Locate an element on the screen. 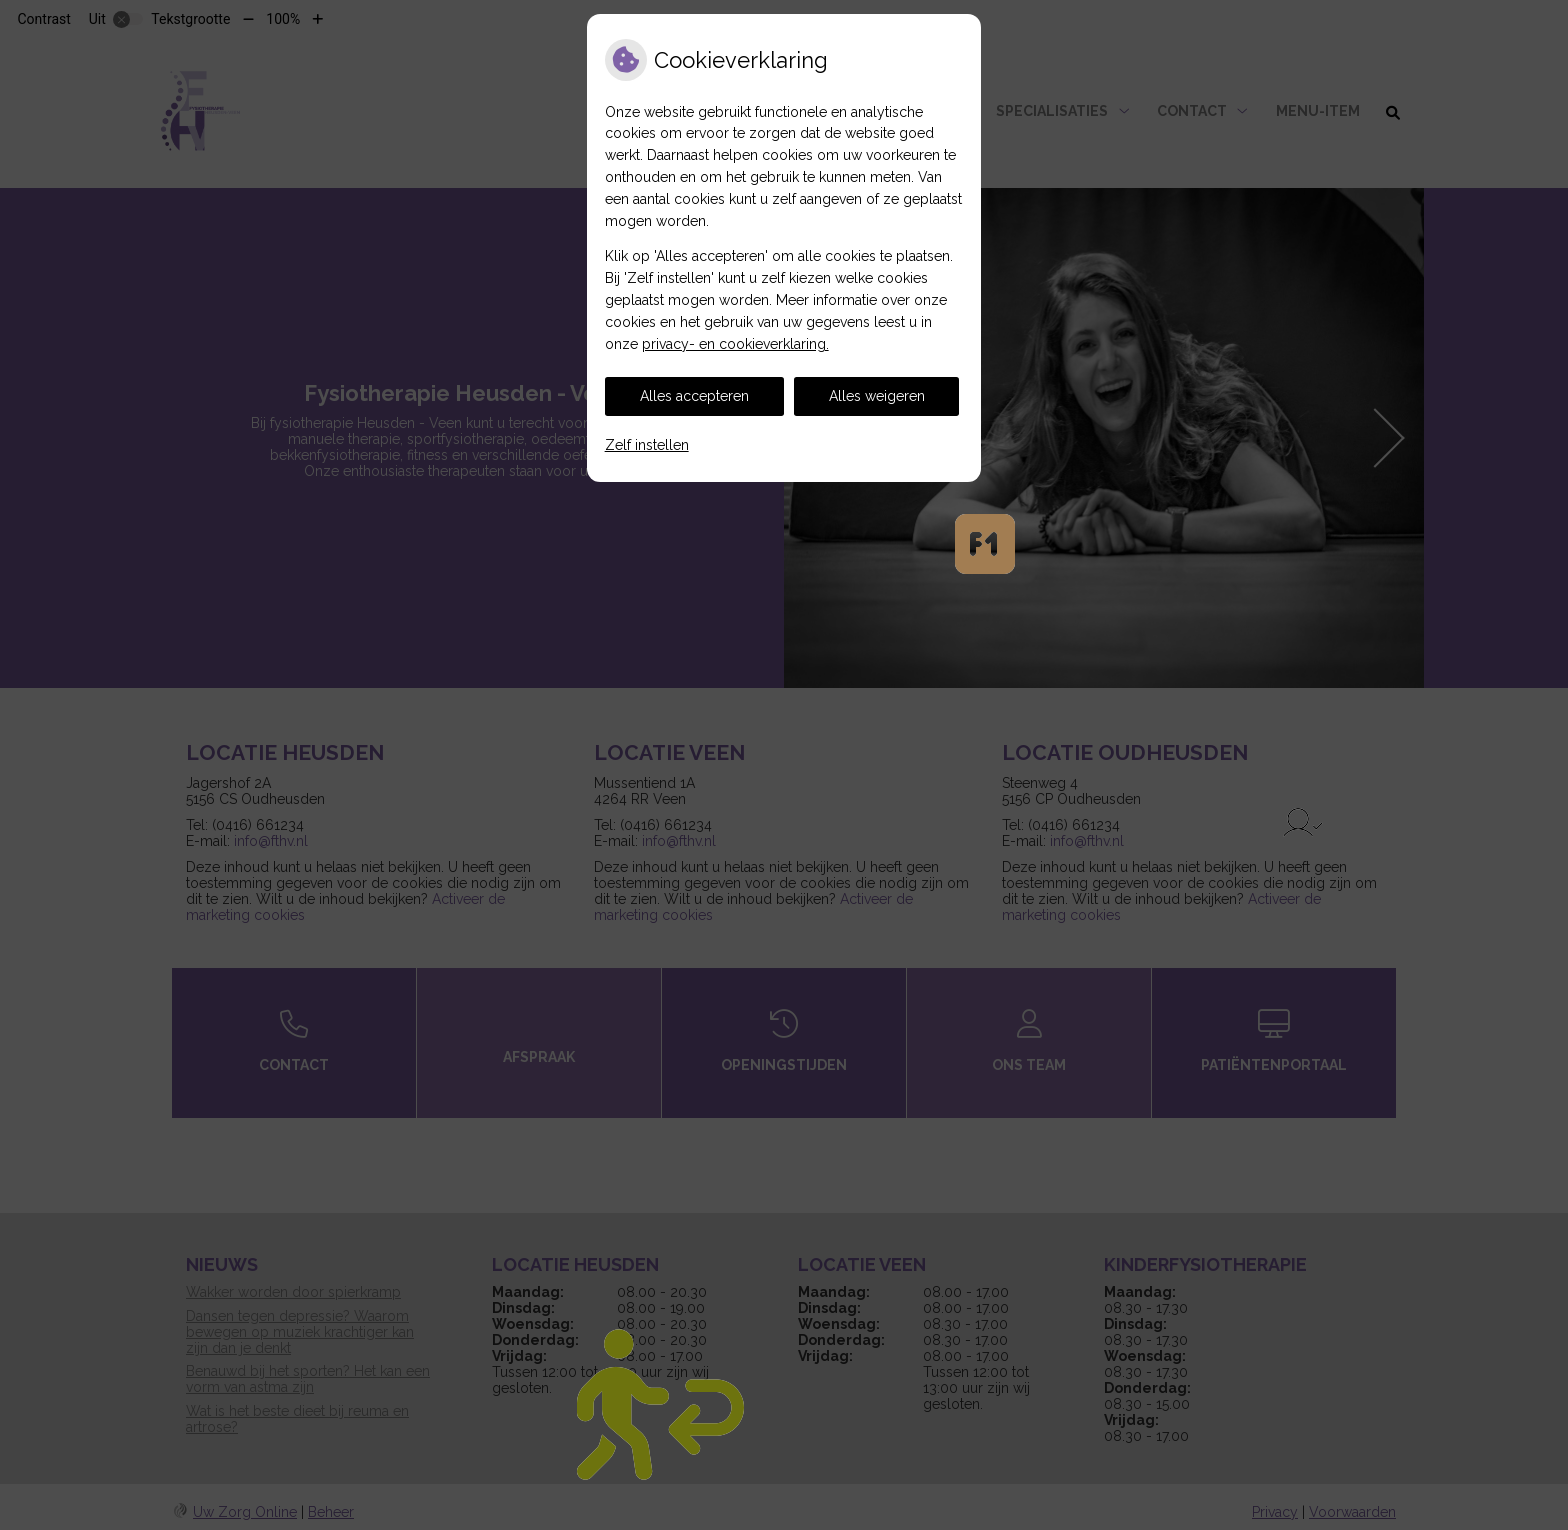  user verified or confirmed is located at coordinates (1301, 823).